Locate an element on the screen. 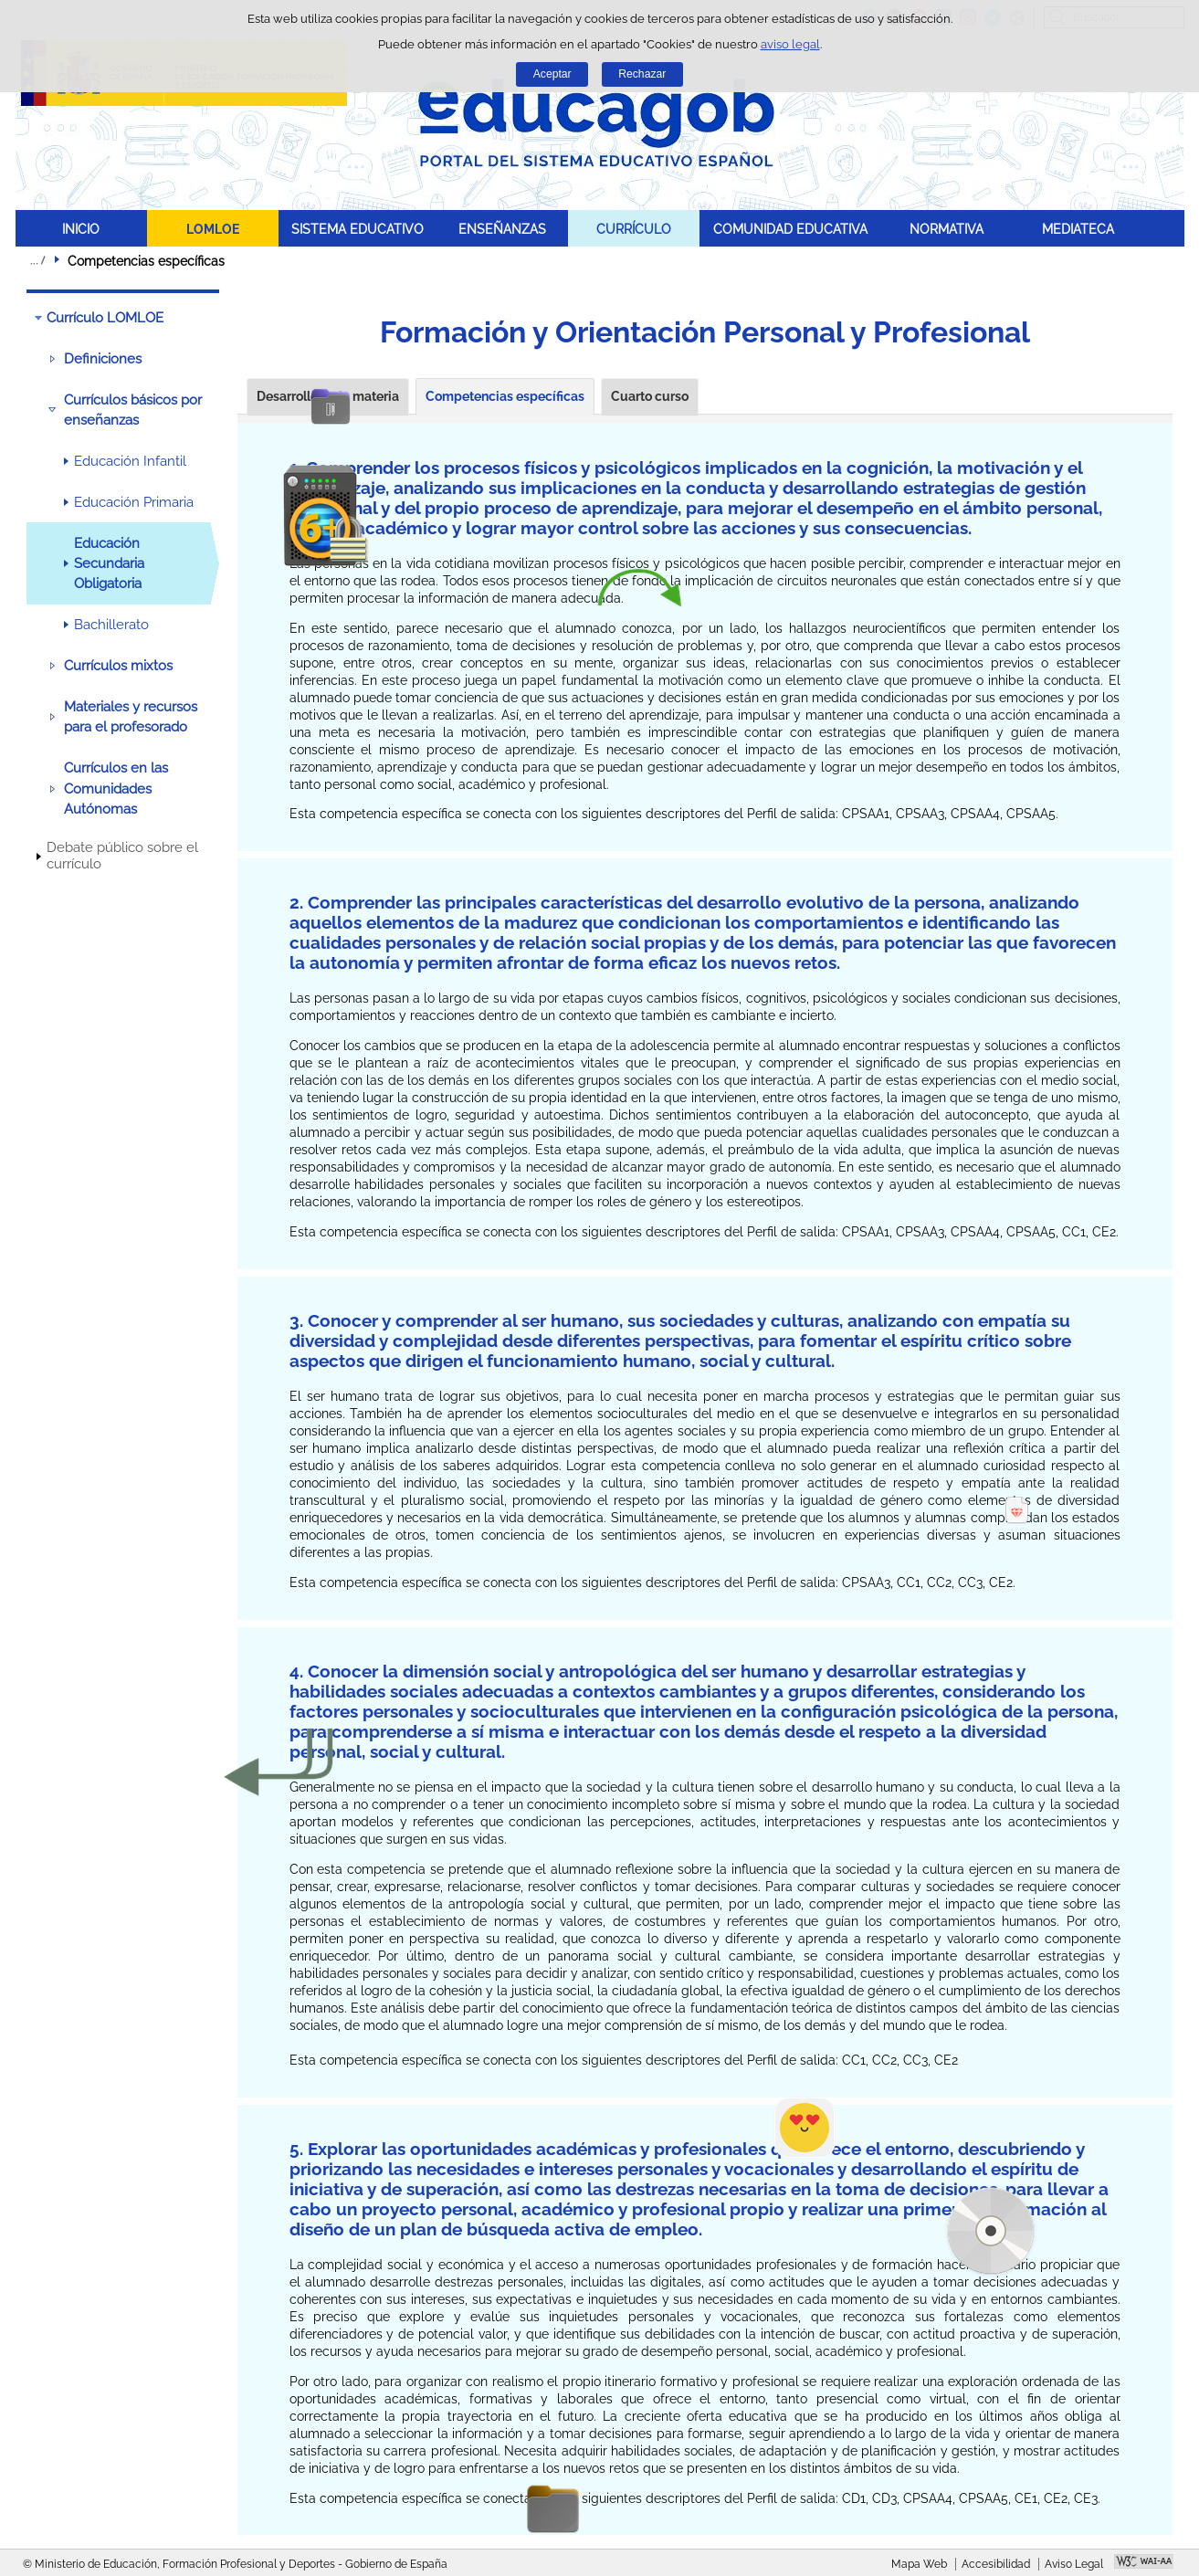 This screenshot has height=2576, width=1199. access social features in the software center is located at coordinates (805, 2128).